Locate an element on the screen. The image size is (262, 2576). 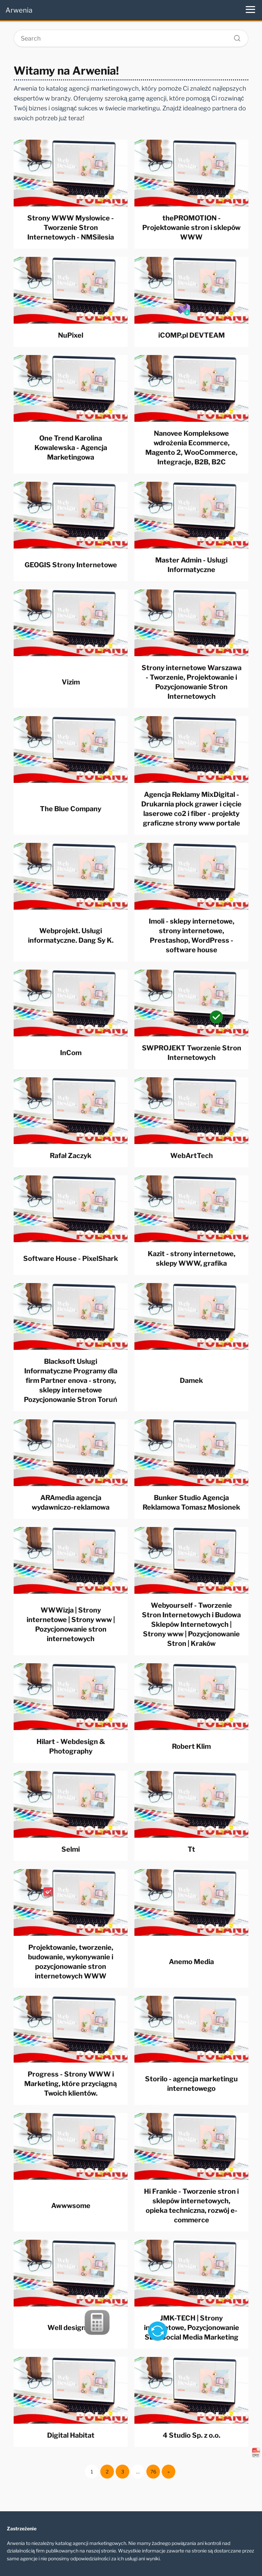
open the papers document viewer app is located at coordinates (256, 2452).